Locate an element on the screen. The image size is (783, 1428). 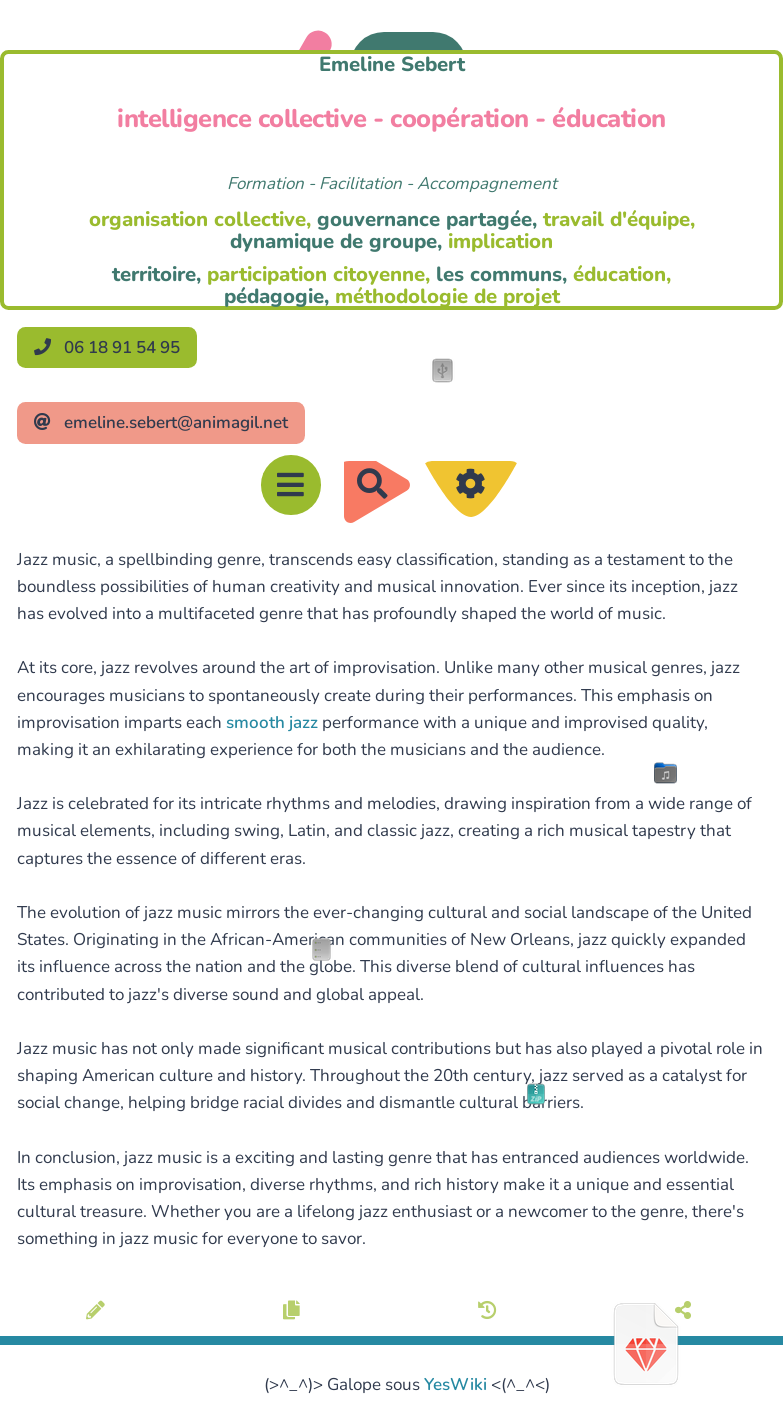
access network server settings is located at coordinates (321, 949).